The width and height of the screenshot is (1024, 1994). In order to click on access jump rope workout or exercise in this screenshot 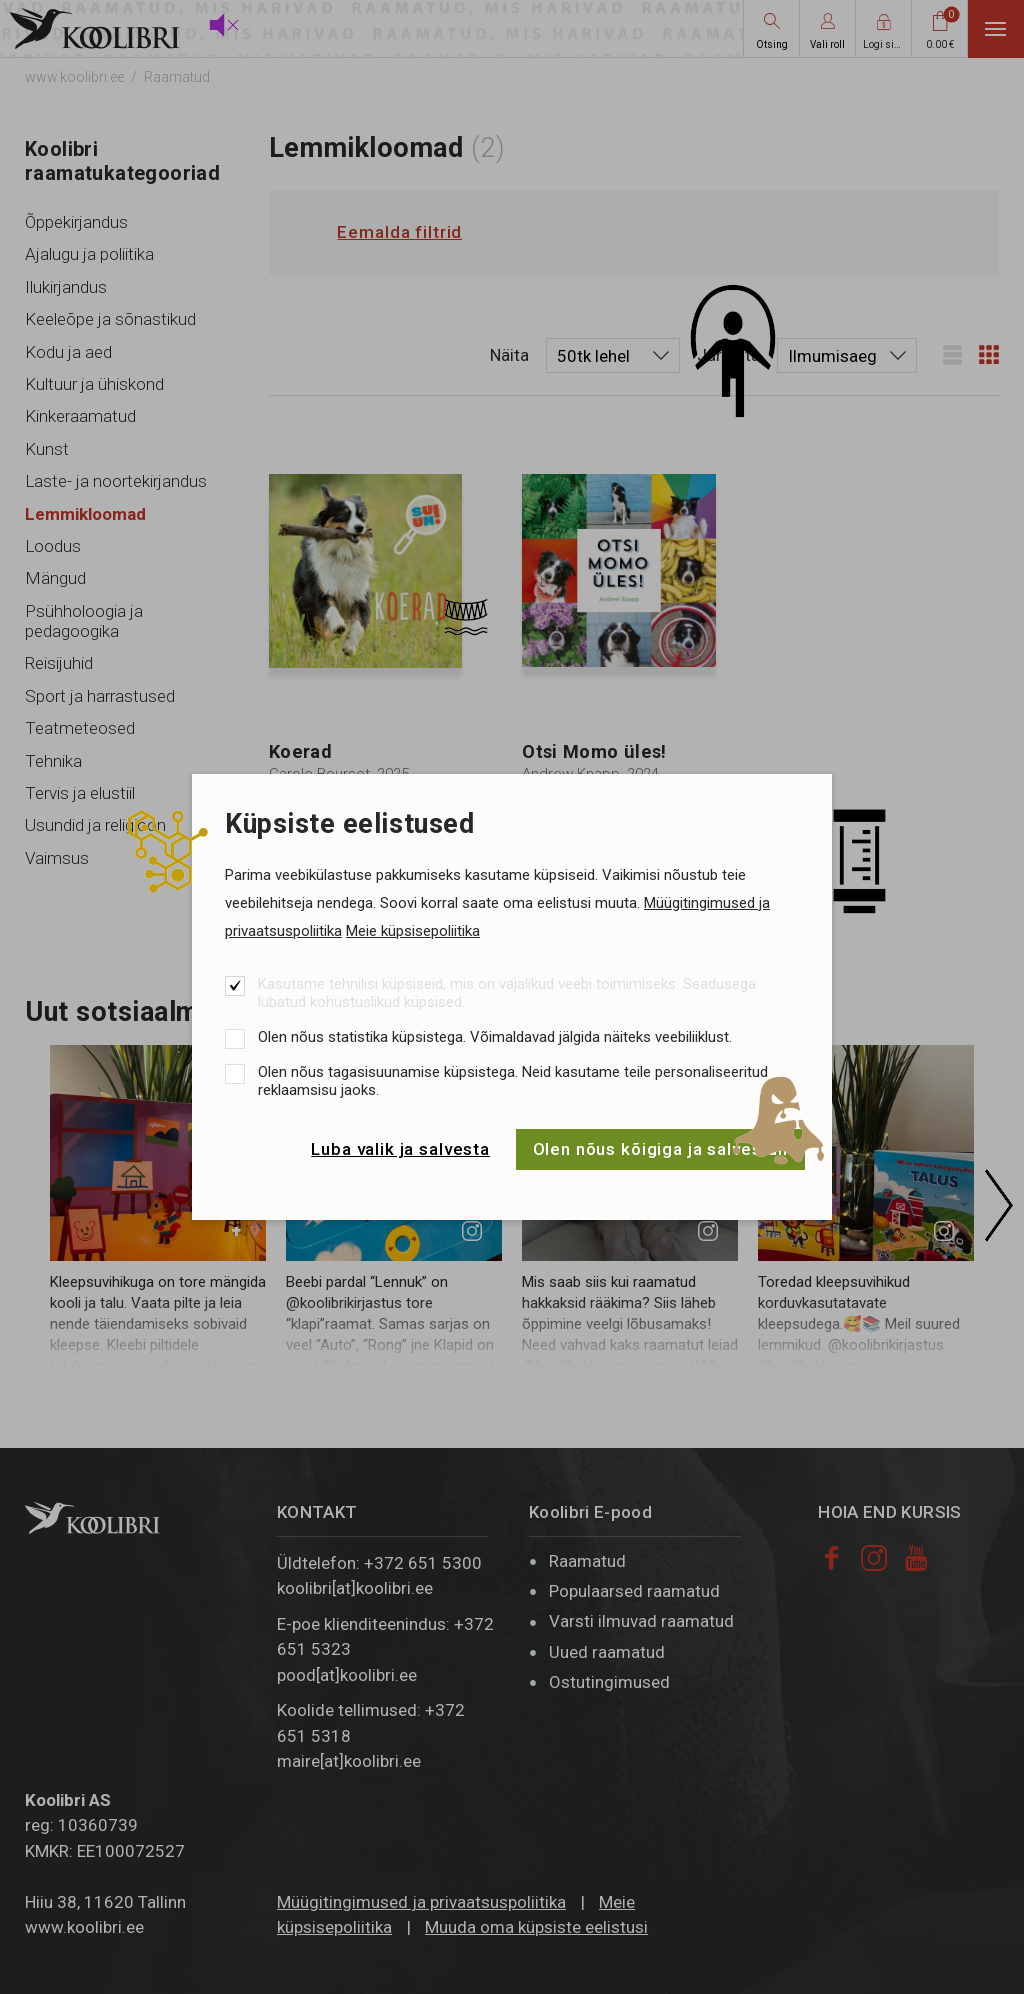, I will do `click(733, 351)`.